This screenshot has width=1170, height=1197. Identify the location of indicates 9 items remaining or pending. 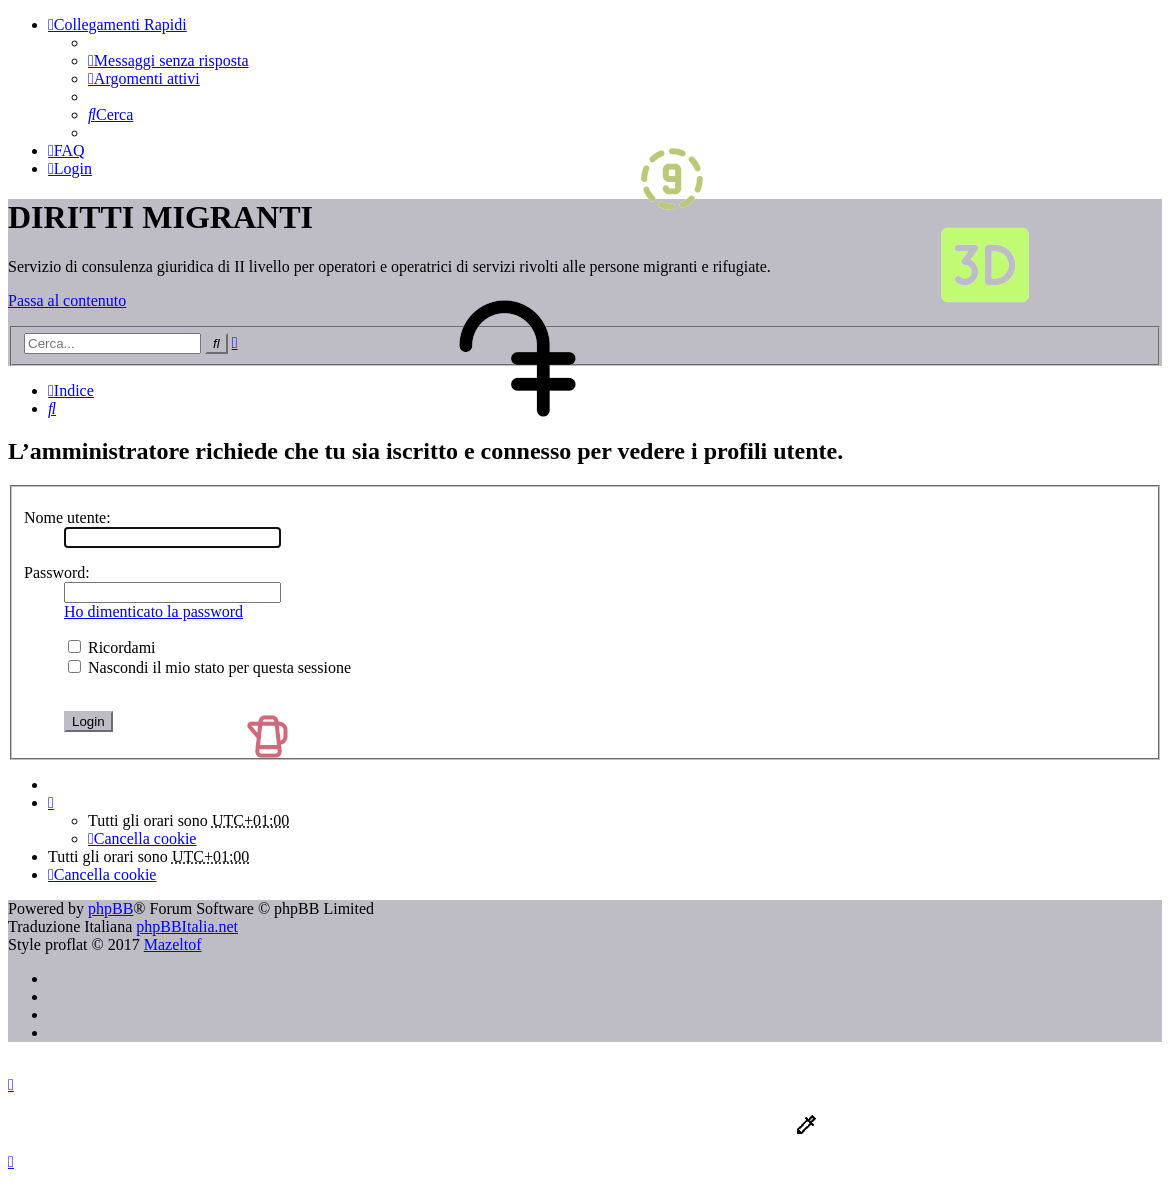
(672, 179).